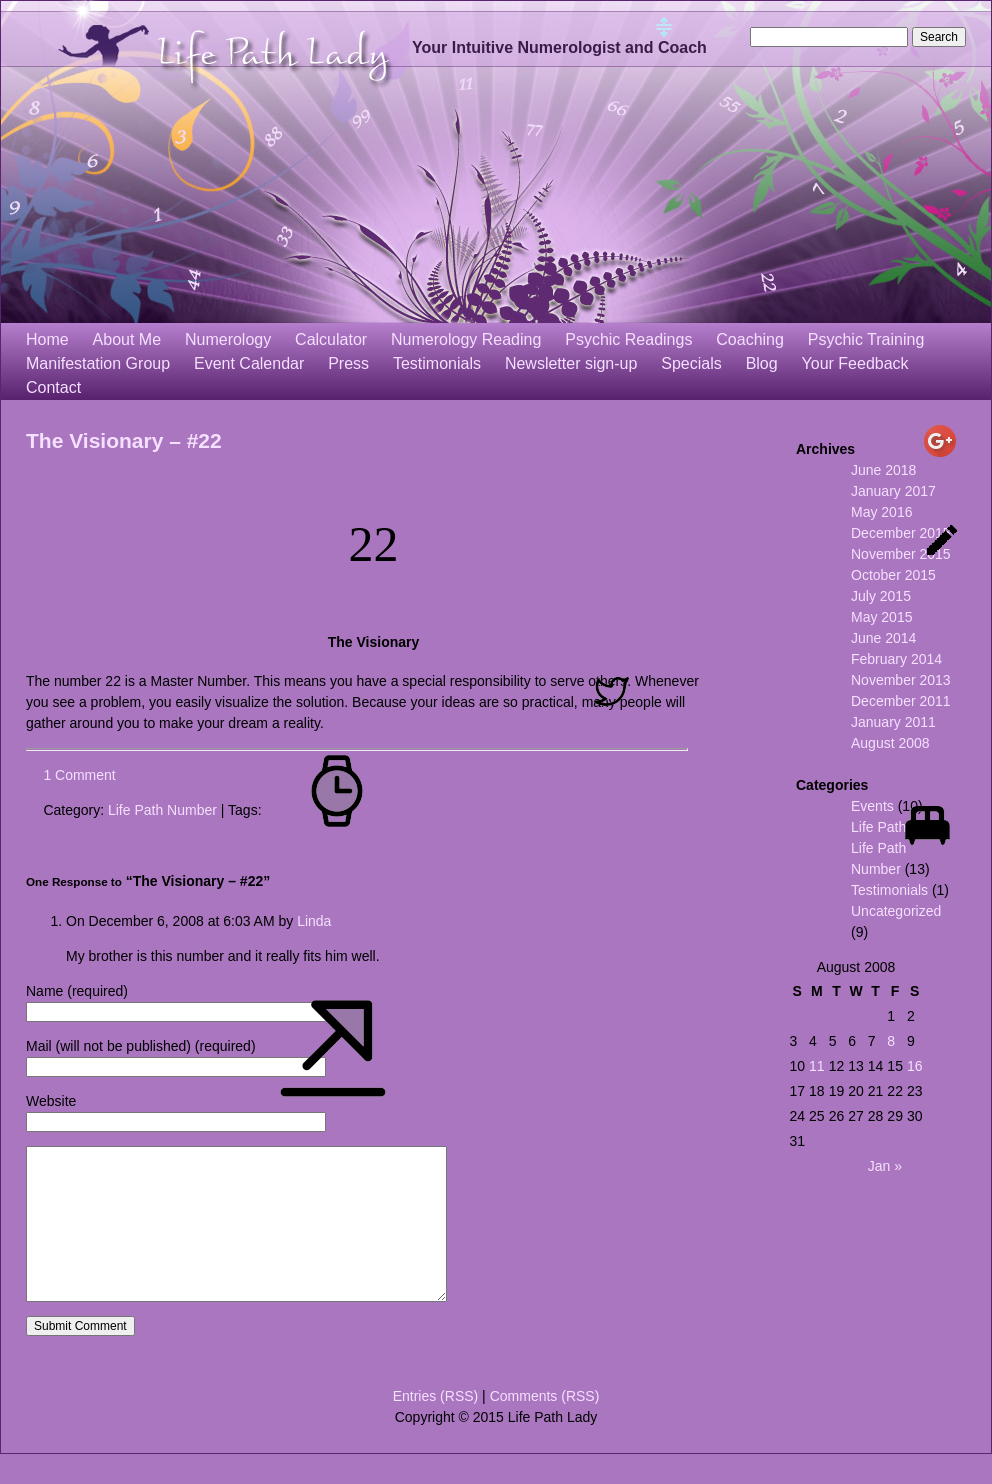 This screenshot has height=1484, width=992. I want to click on open Twitter app or profile, so click(611, 691).